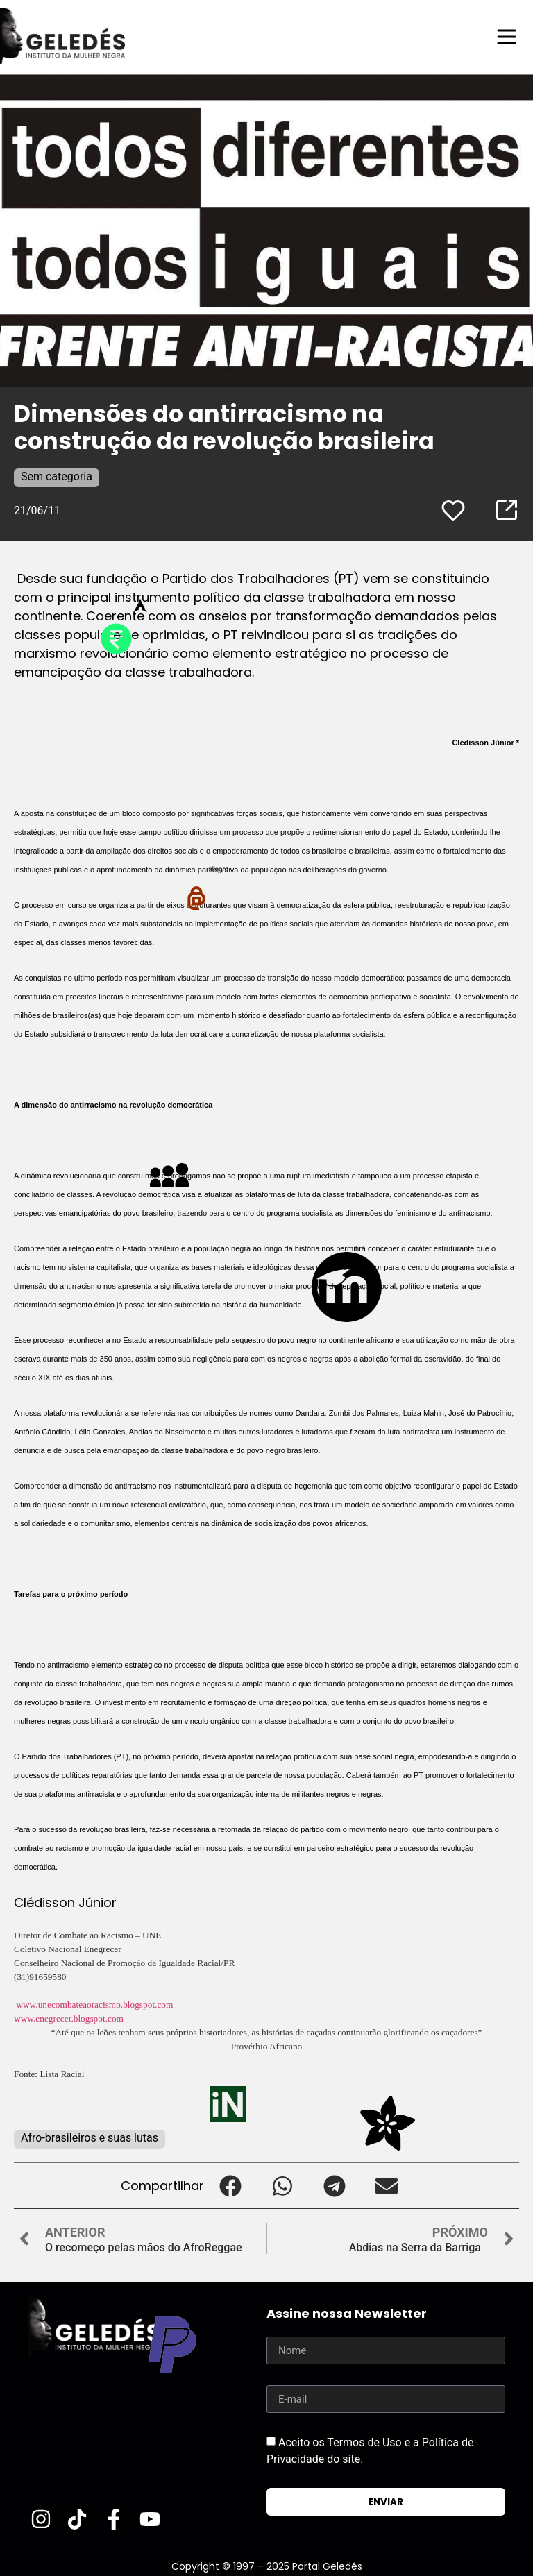 The height and width of the screenshot is (2576, 533). What do you see at coordinates (228, 2104) in the screenshot?
I see `inspire brand logo` at bounding box center [228, 2104].